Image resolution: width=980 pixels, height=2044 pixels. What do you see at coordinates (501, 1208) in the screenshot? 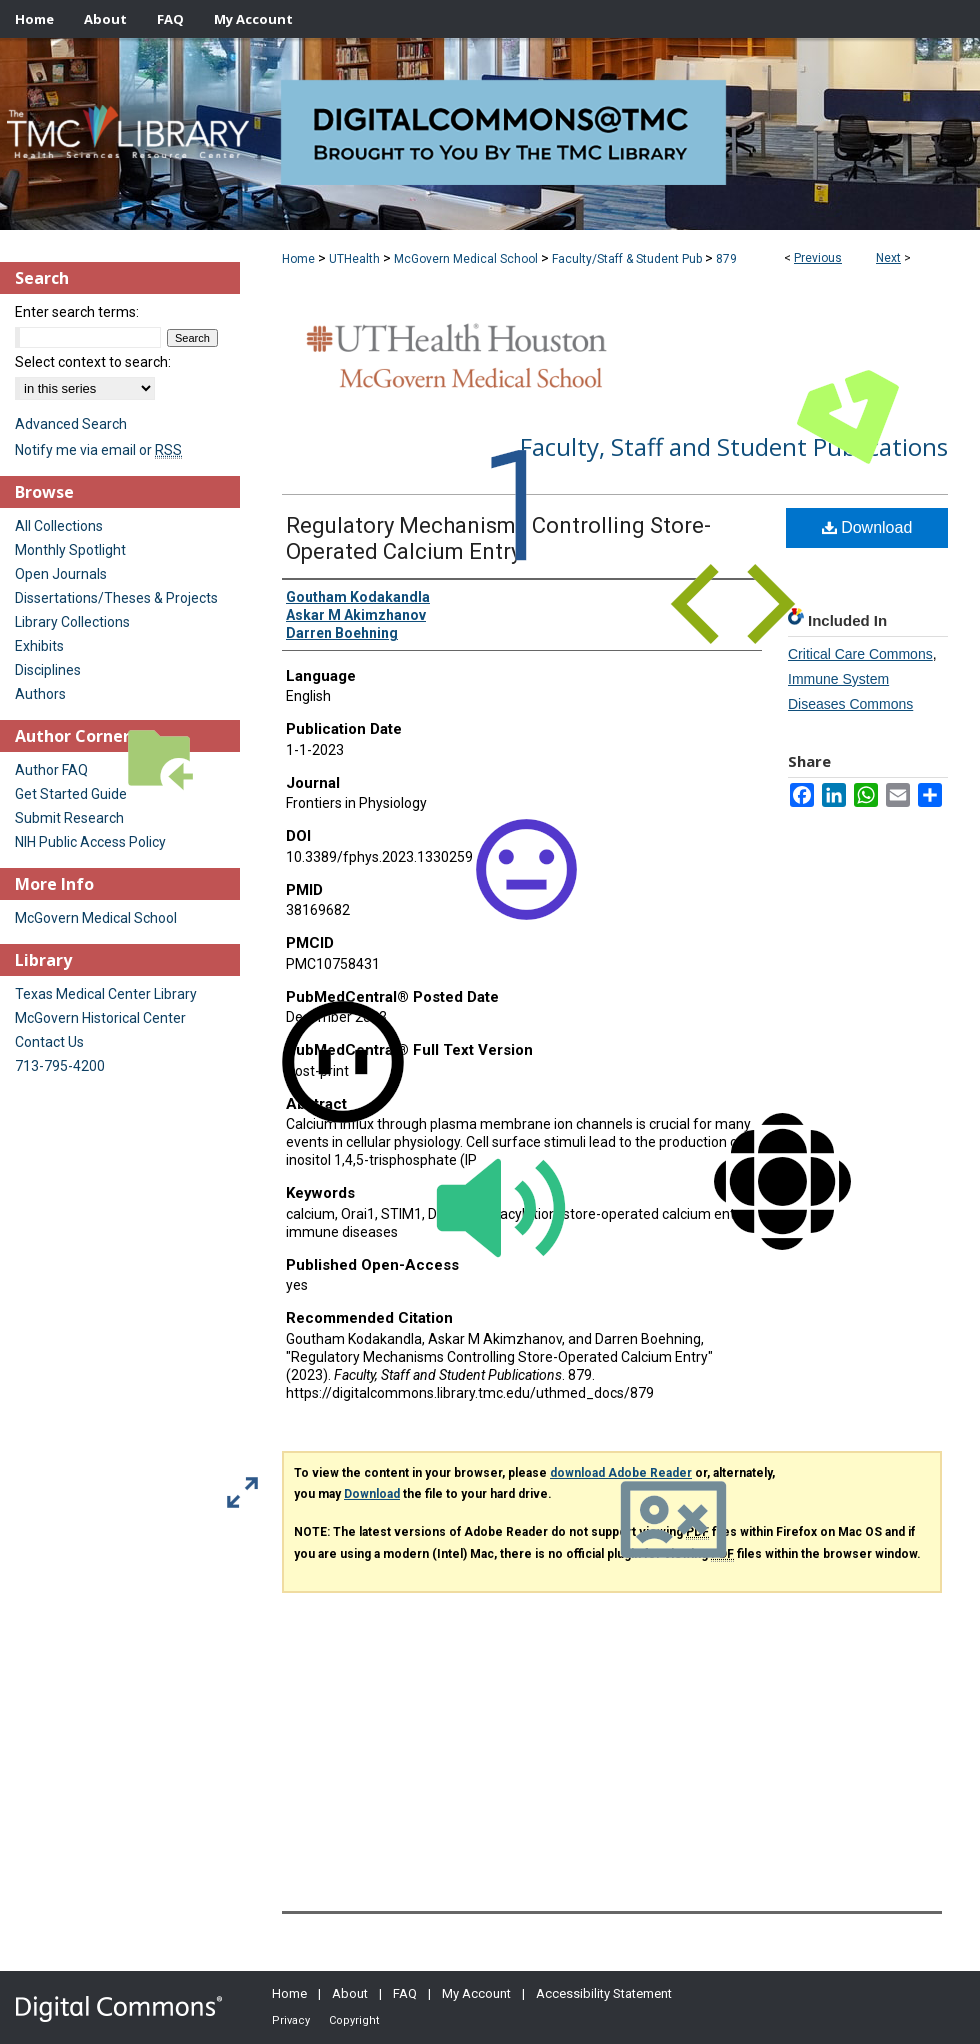
I see `increase or adjust volume level` at bounding box center [501, 1208].